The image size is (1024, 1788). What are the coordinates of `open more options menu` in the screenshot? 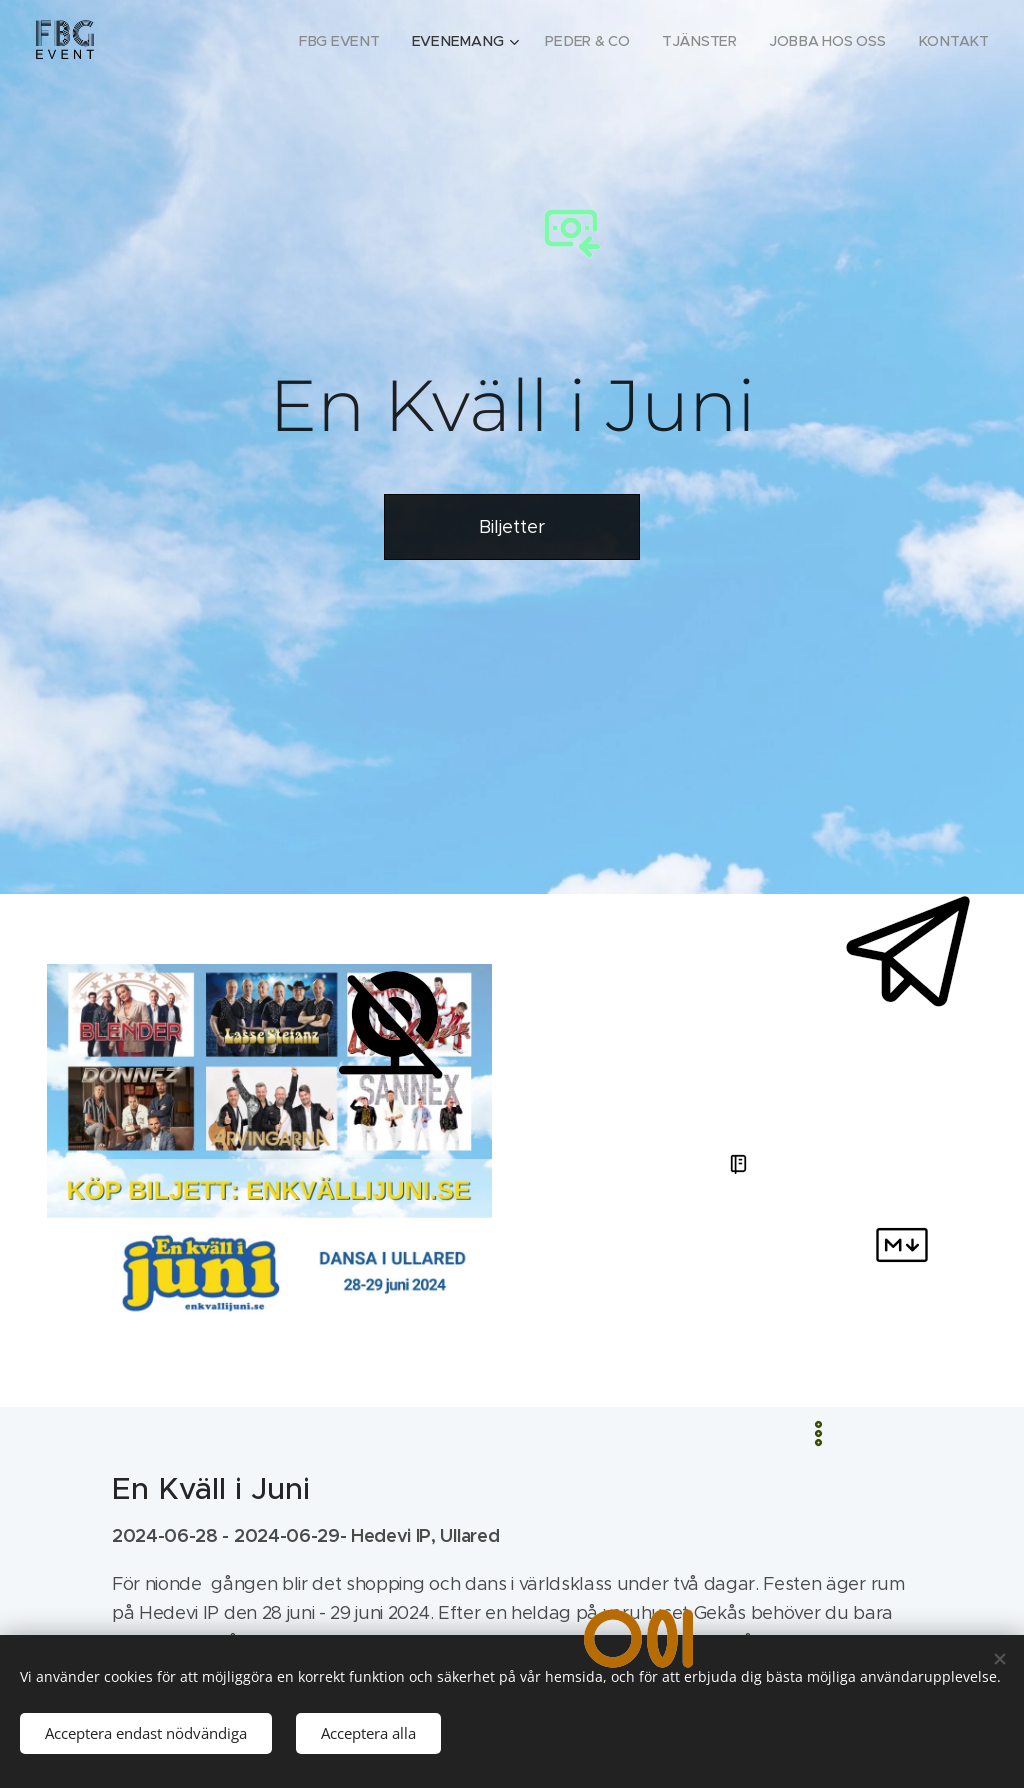 It's located at (818, 1433).